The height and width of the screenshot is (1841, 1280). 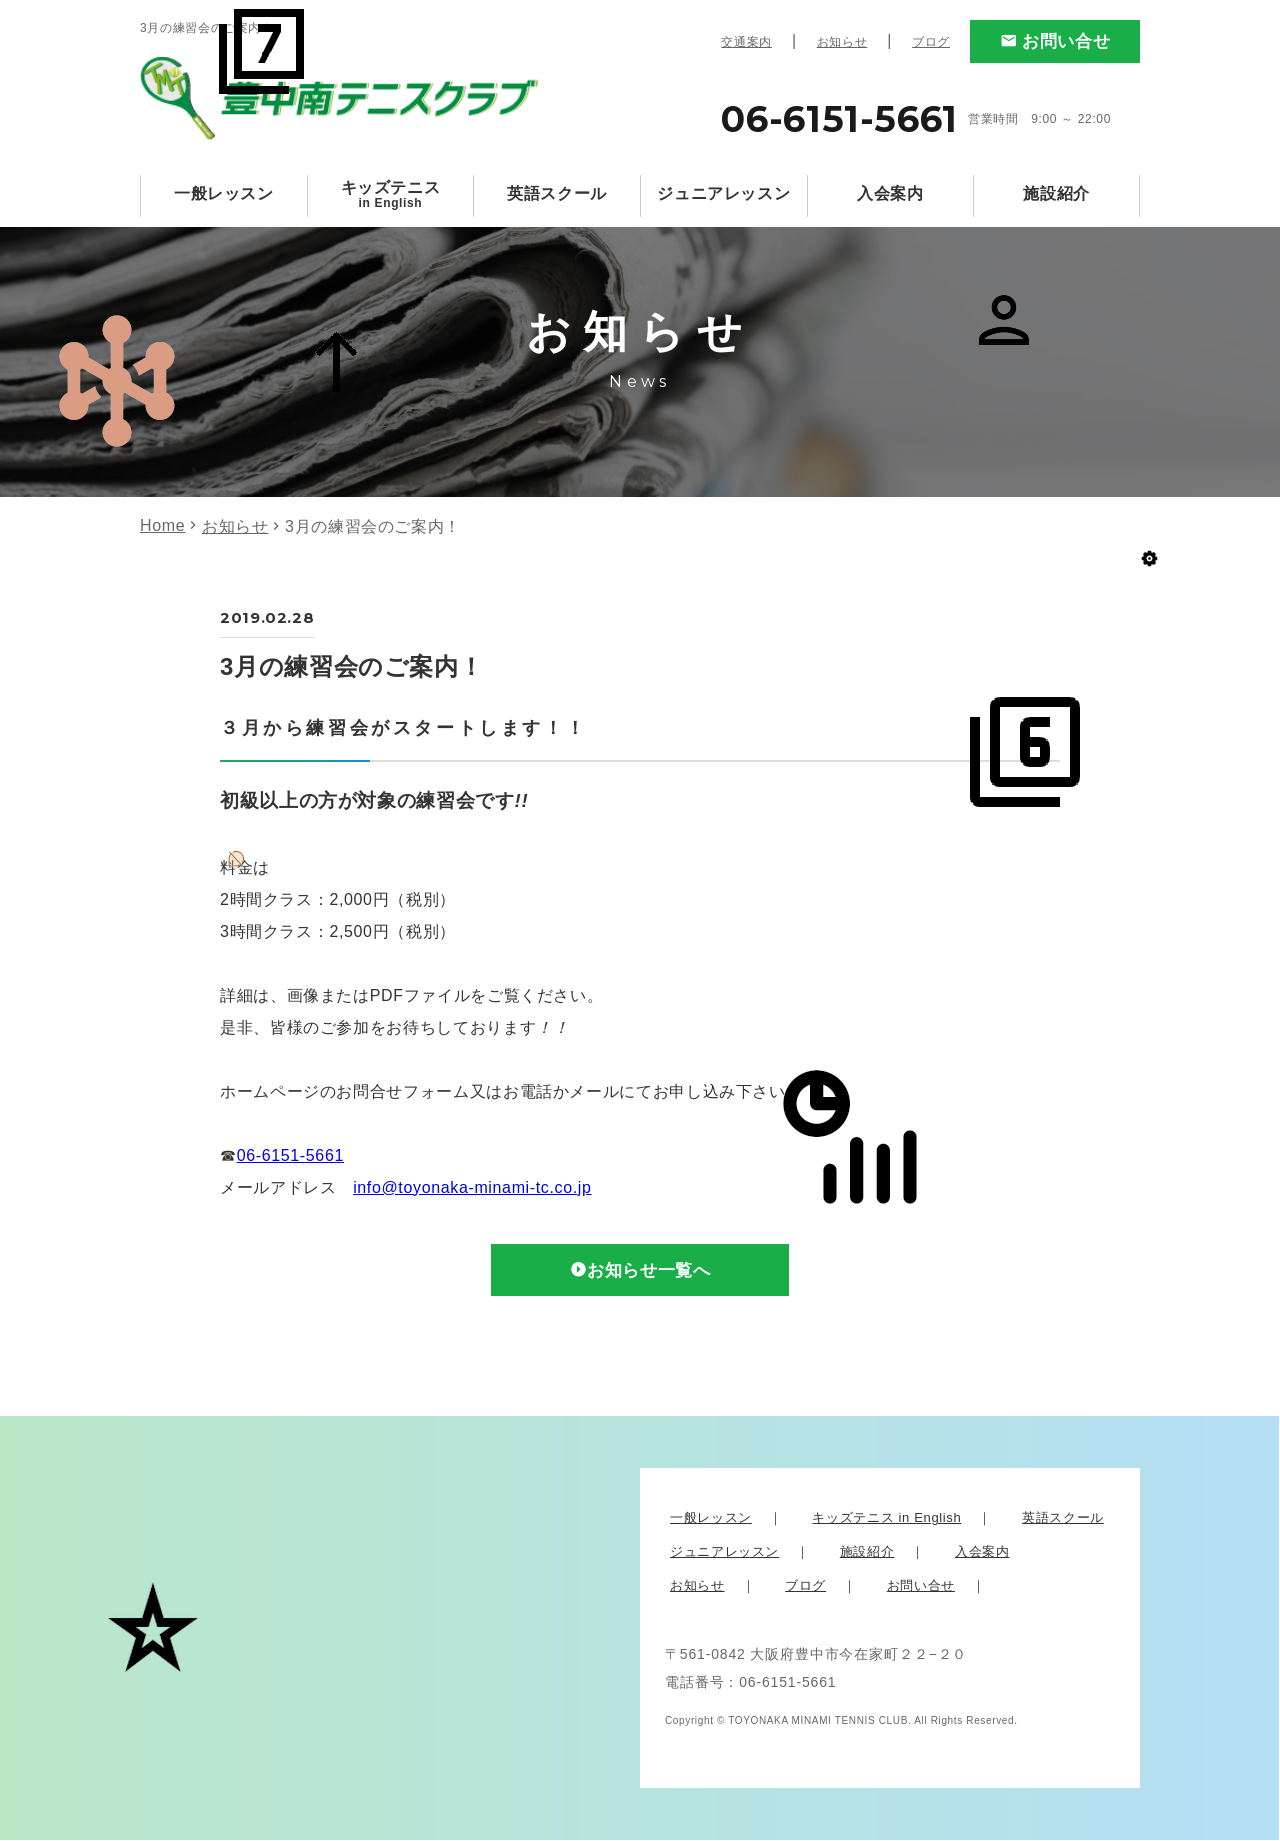 I want to click on access network or node connections, so click(x=117, y=381).